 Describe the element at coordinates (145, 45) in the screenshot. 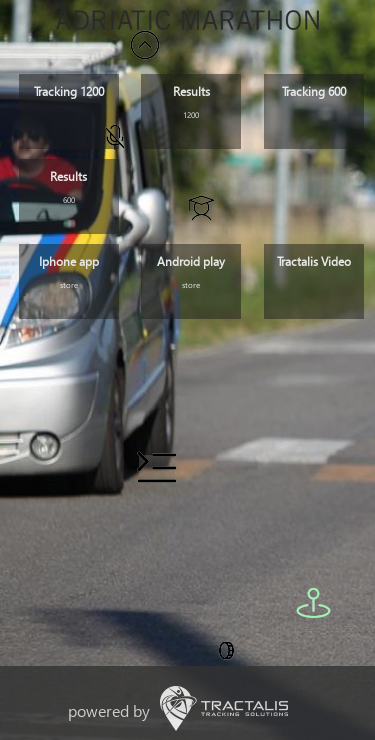

I see `scroll to top of page` at that location.